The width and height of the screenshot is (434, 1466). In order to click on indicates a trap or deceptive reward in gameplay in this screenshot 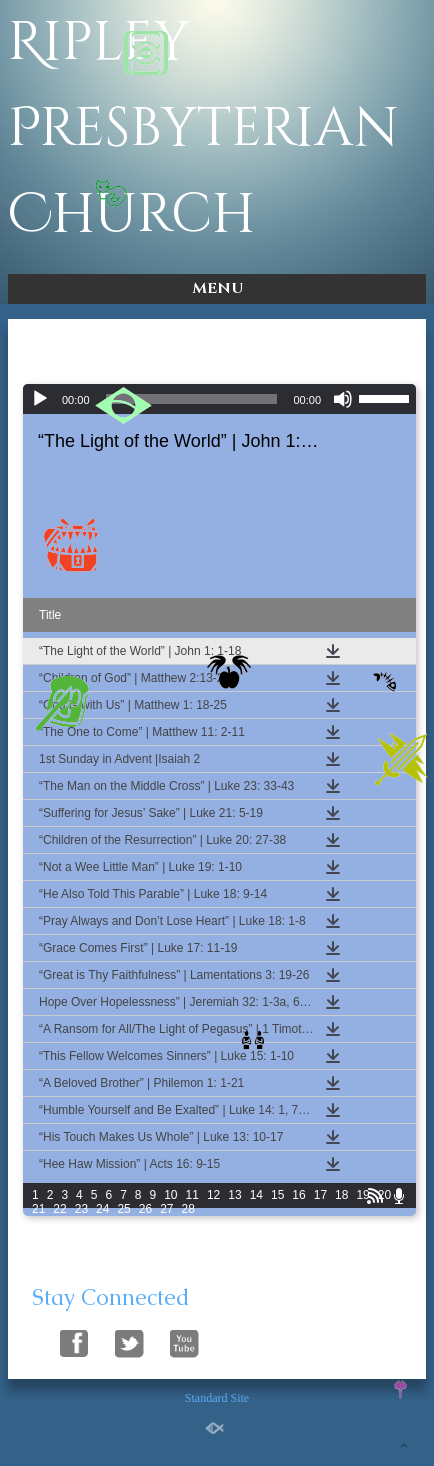, I will do `click(229, 670)`.